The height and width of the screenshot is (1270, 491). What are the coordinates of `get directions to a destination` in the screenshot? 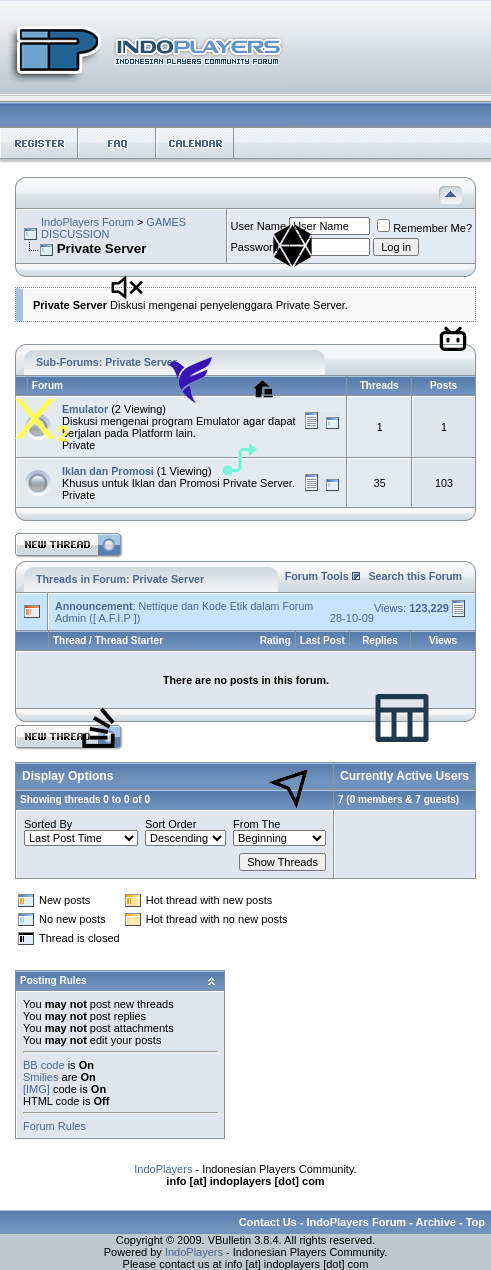 It's located at (240, 460).